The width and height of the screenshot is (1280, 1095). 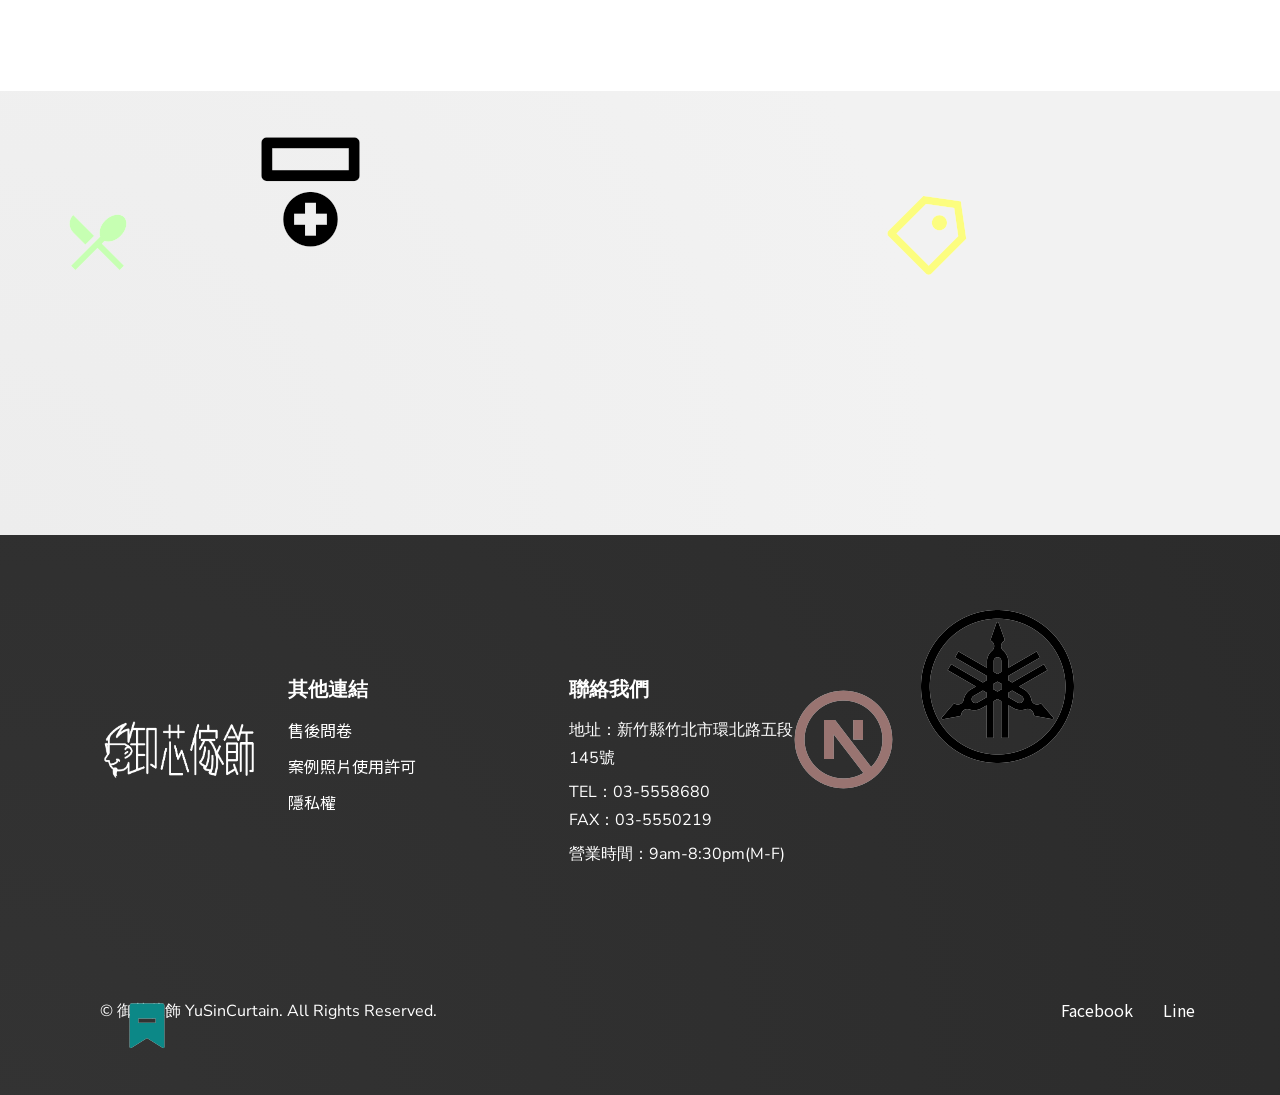 What do you see at coordinates (843, 739) in the screenshot?
I see `Next.js framework logo` at bounding box center [843, 739].